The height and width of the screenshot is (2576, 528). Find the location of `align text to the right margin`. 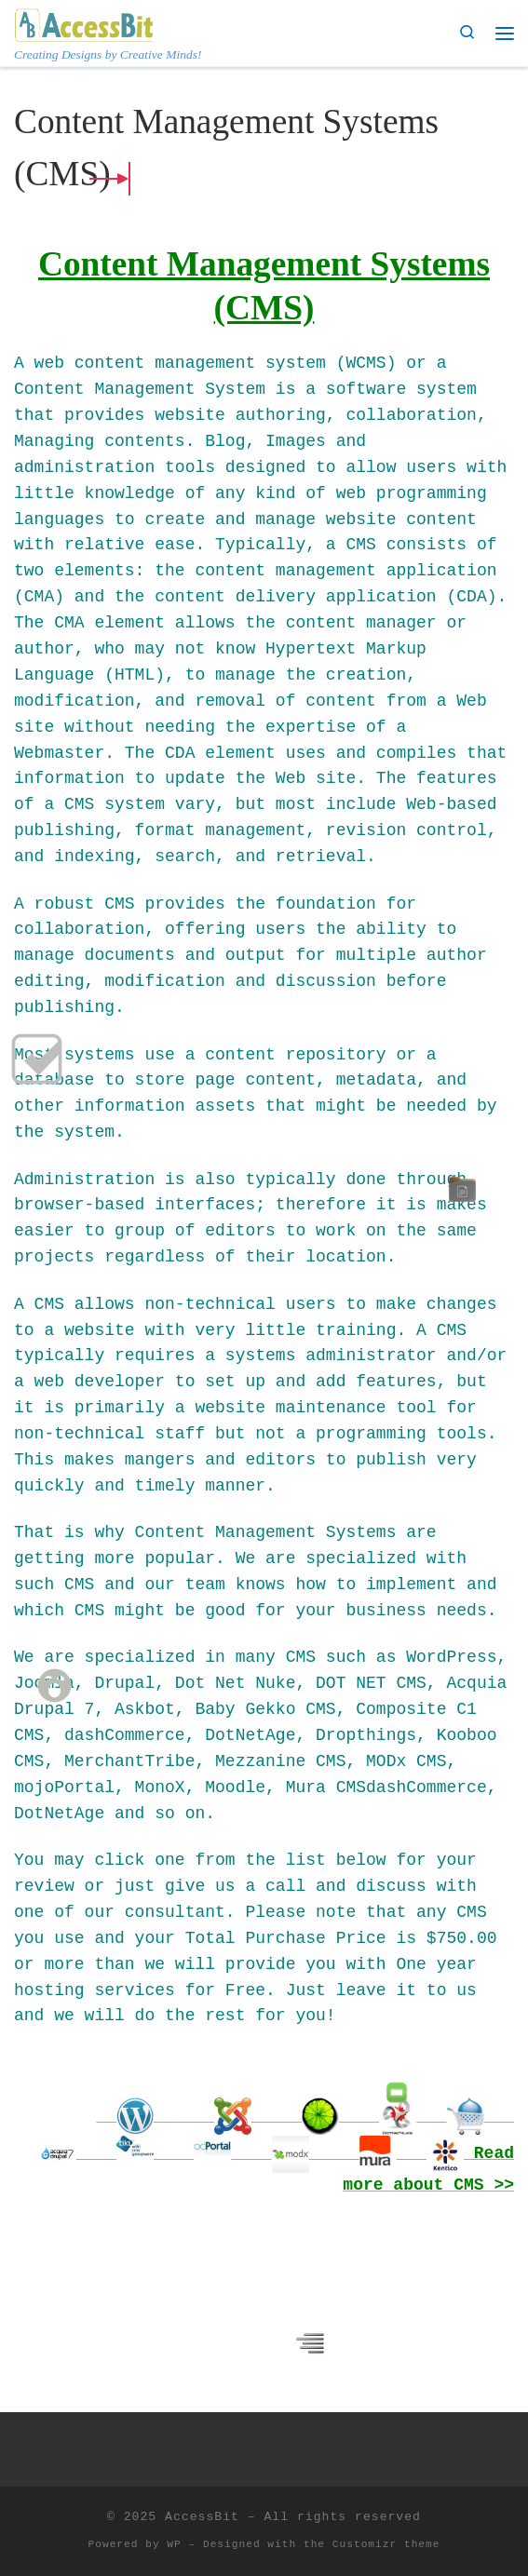

align text to the right margin is located at coordinates (310, 2343).